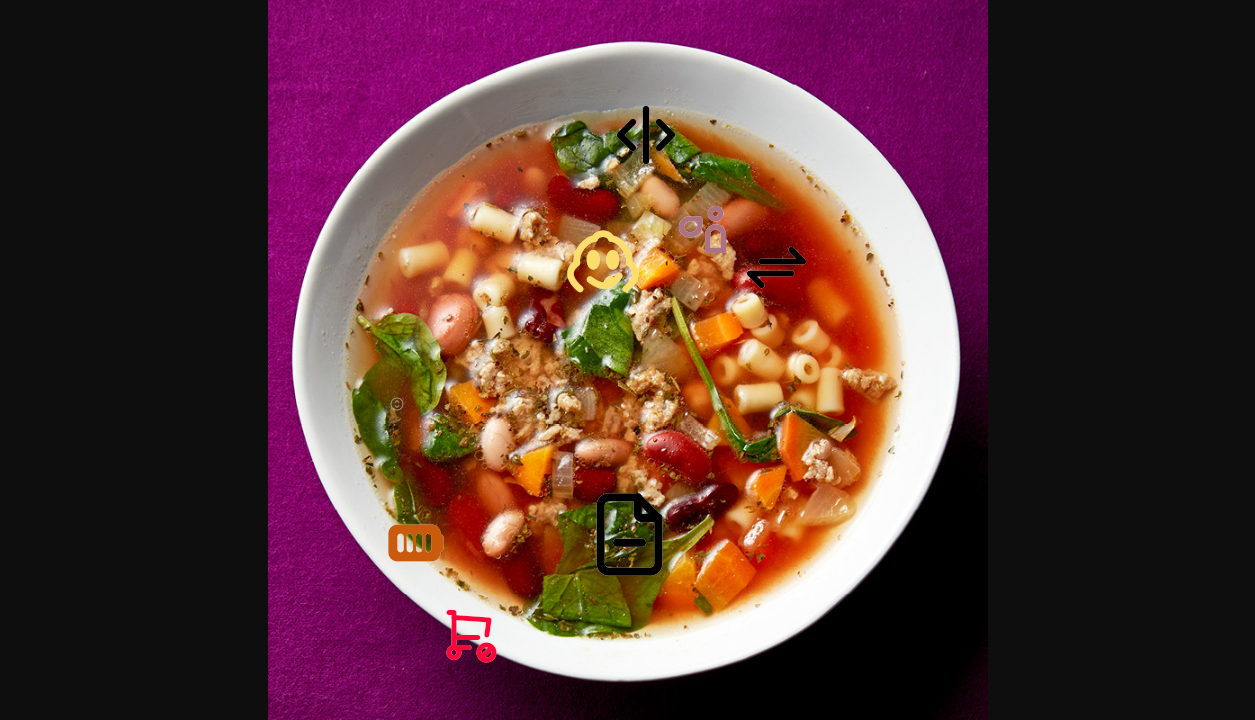 The width and height of the screenshot is (1255, 720). Describe the element at coordinates (603, 263) in the screenshot. I see `indicates a Michelin Bib Gourmand rated restaurant` at that location.